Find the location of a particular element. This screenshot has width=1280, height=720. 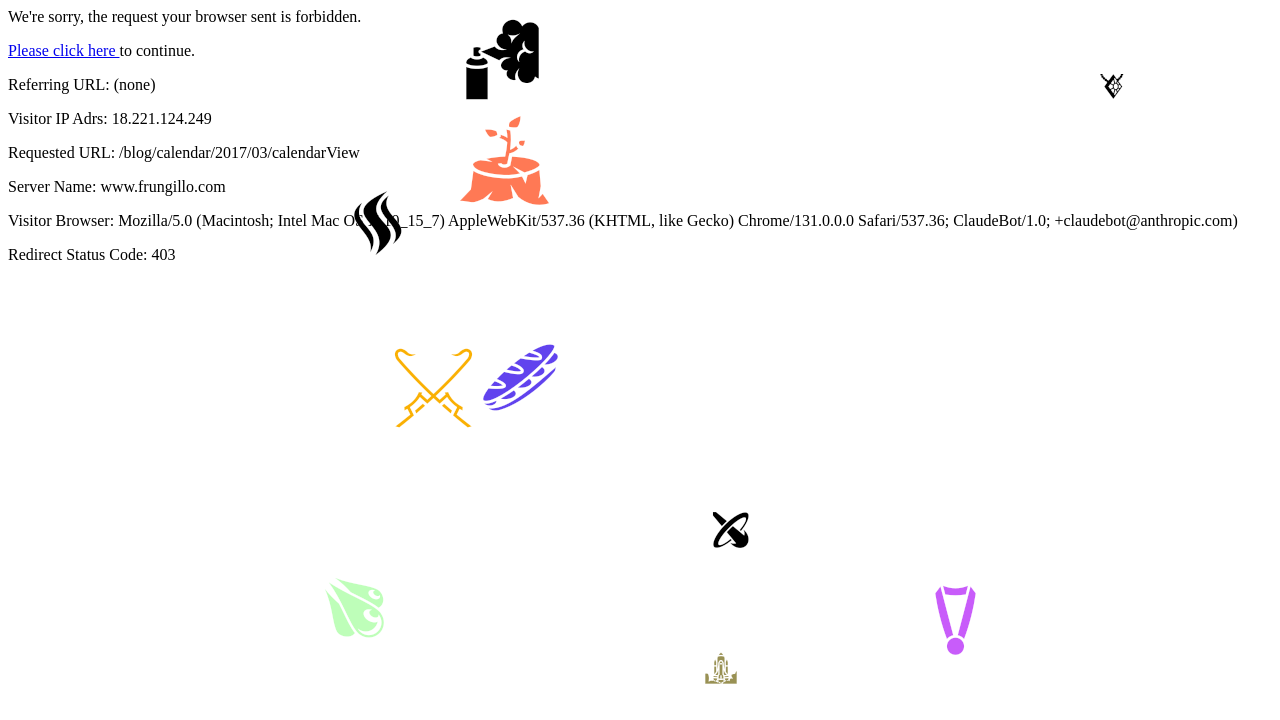

view liquid or water-related resources is located at coordinates (354, 607).